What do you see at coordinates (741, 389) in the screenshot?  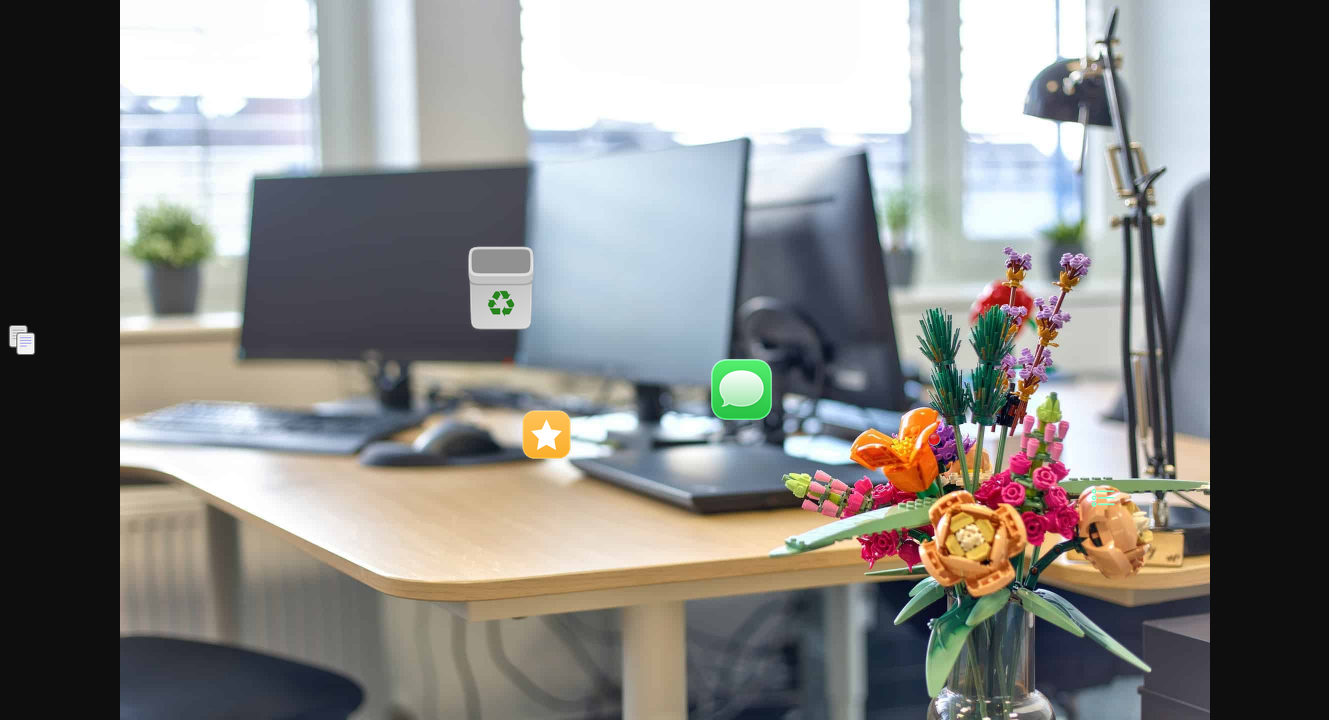 I see `open polari IRC chat application` at bounding box center [741, 389].